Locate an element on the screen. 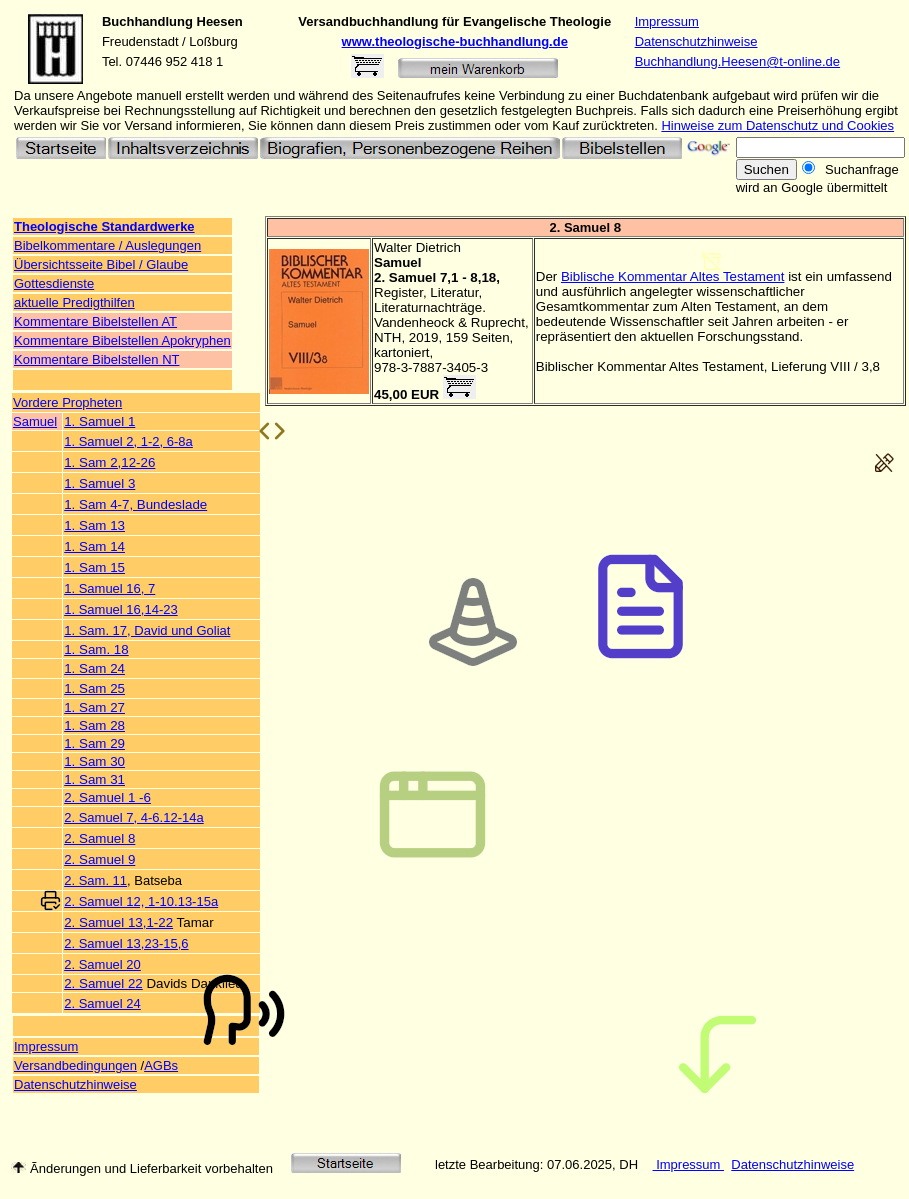 This screenshot has height=1199, width=909. editing is disabled or unavailable is located at coordinates (884, 463).